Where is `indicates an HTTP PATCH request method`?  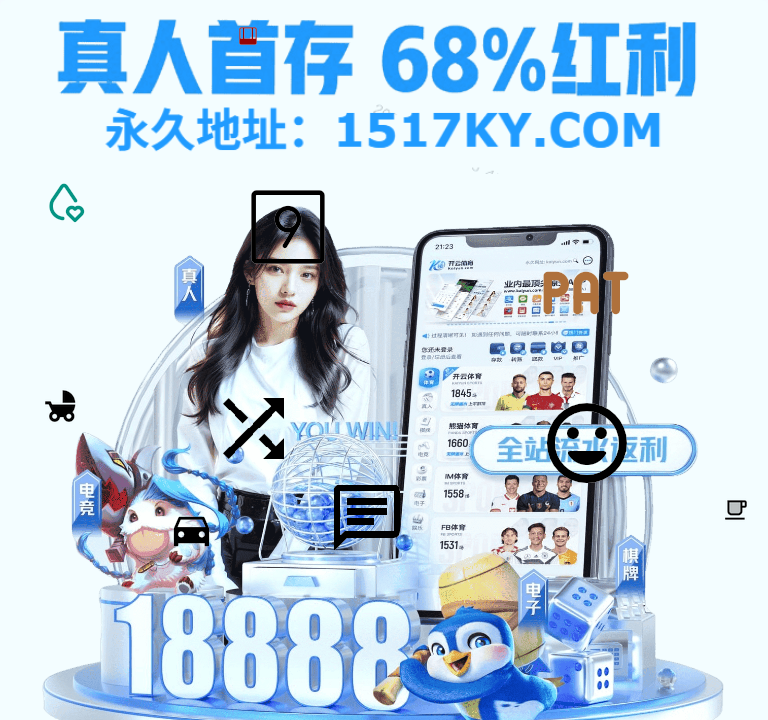
indicates an HTTP PATCH request method is located at coordinates (586, 293).